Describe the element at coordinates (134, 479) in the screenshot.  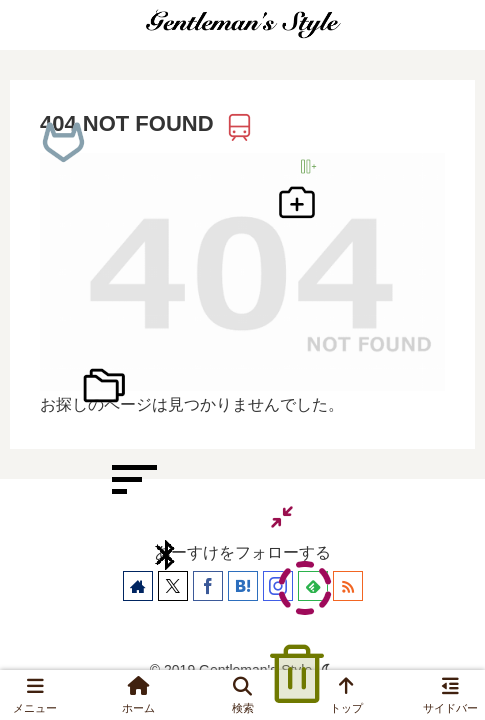
I see `sort list items by criteria` at that location.